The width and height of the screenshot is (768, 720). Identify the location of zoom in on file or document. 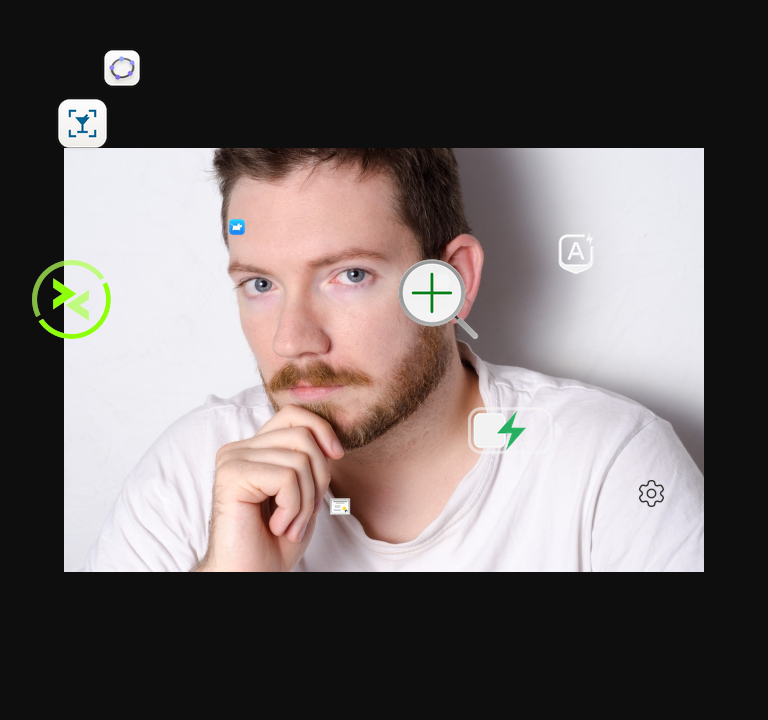
(437, 298).